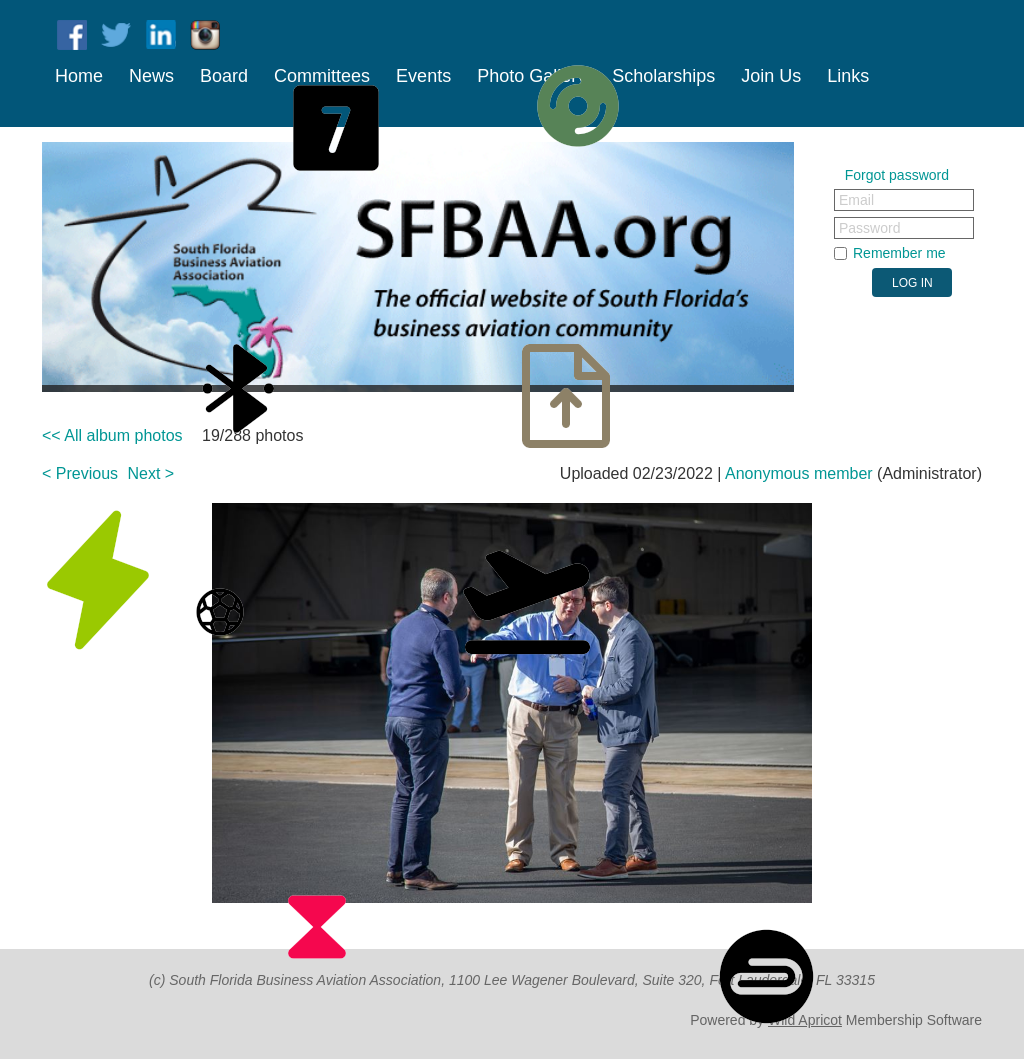  I want to click on indicates fast or instant action, so click(98, 580).